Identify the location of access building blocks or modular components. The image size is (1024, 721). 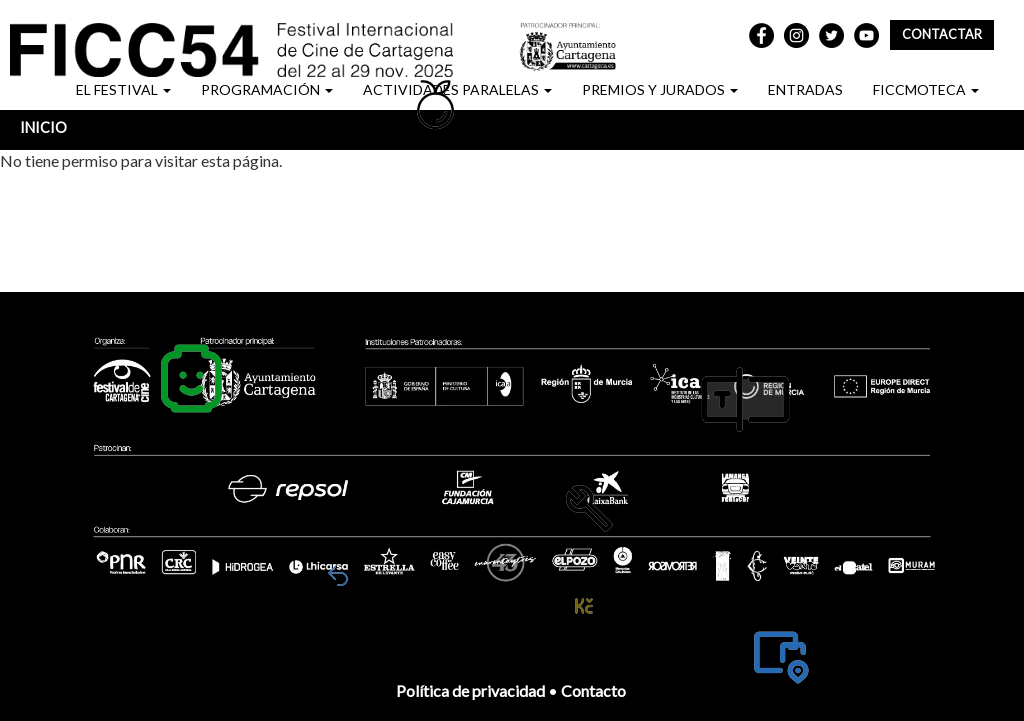
(191, 378).